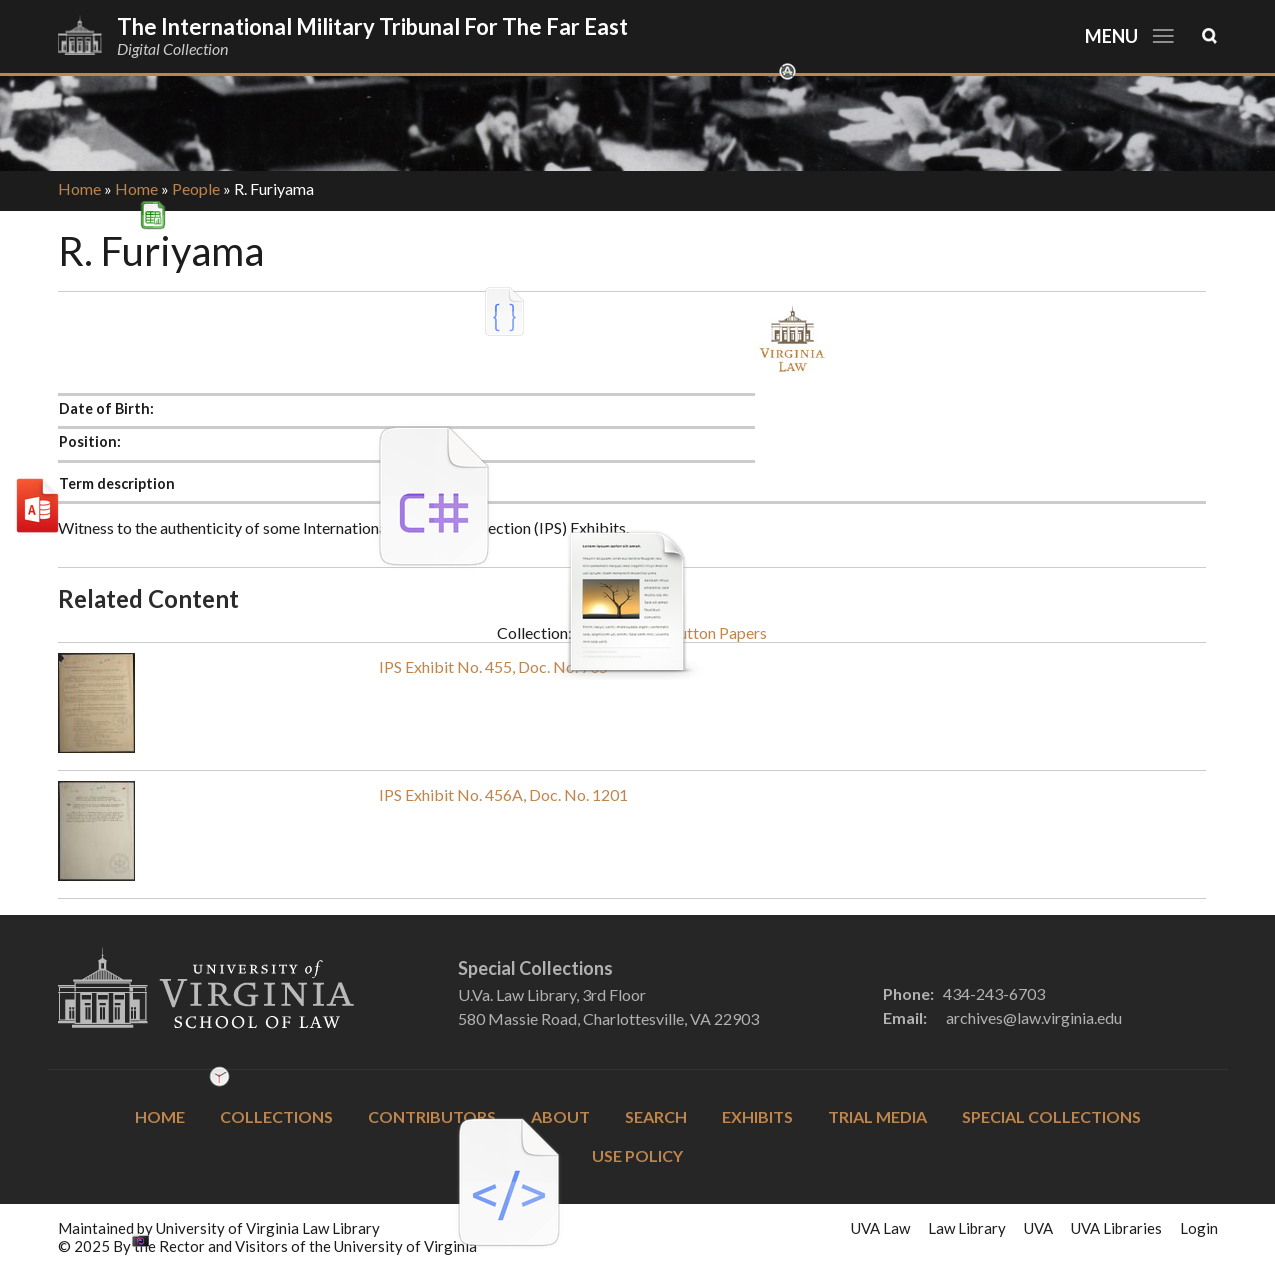  What do you see at coordinates (219, 1076) in the screenshot?
I see `access time and date administrative settings` at bounding box center [219, 1076].